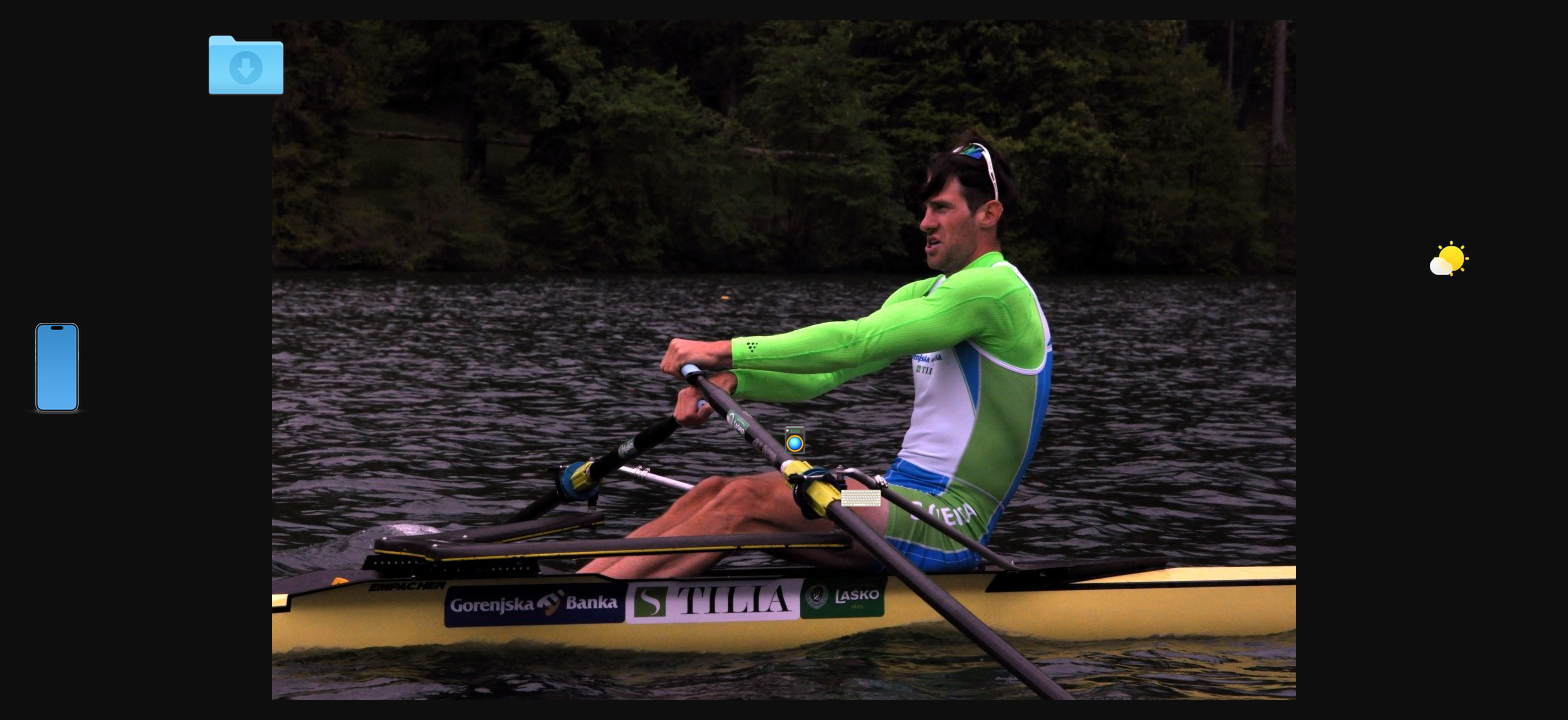  I want to click on open your downloads folder, so click(246, 65).